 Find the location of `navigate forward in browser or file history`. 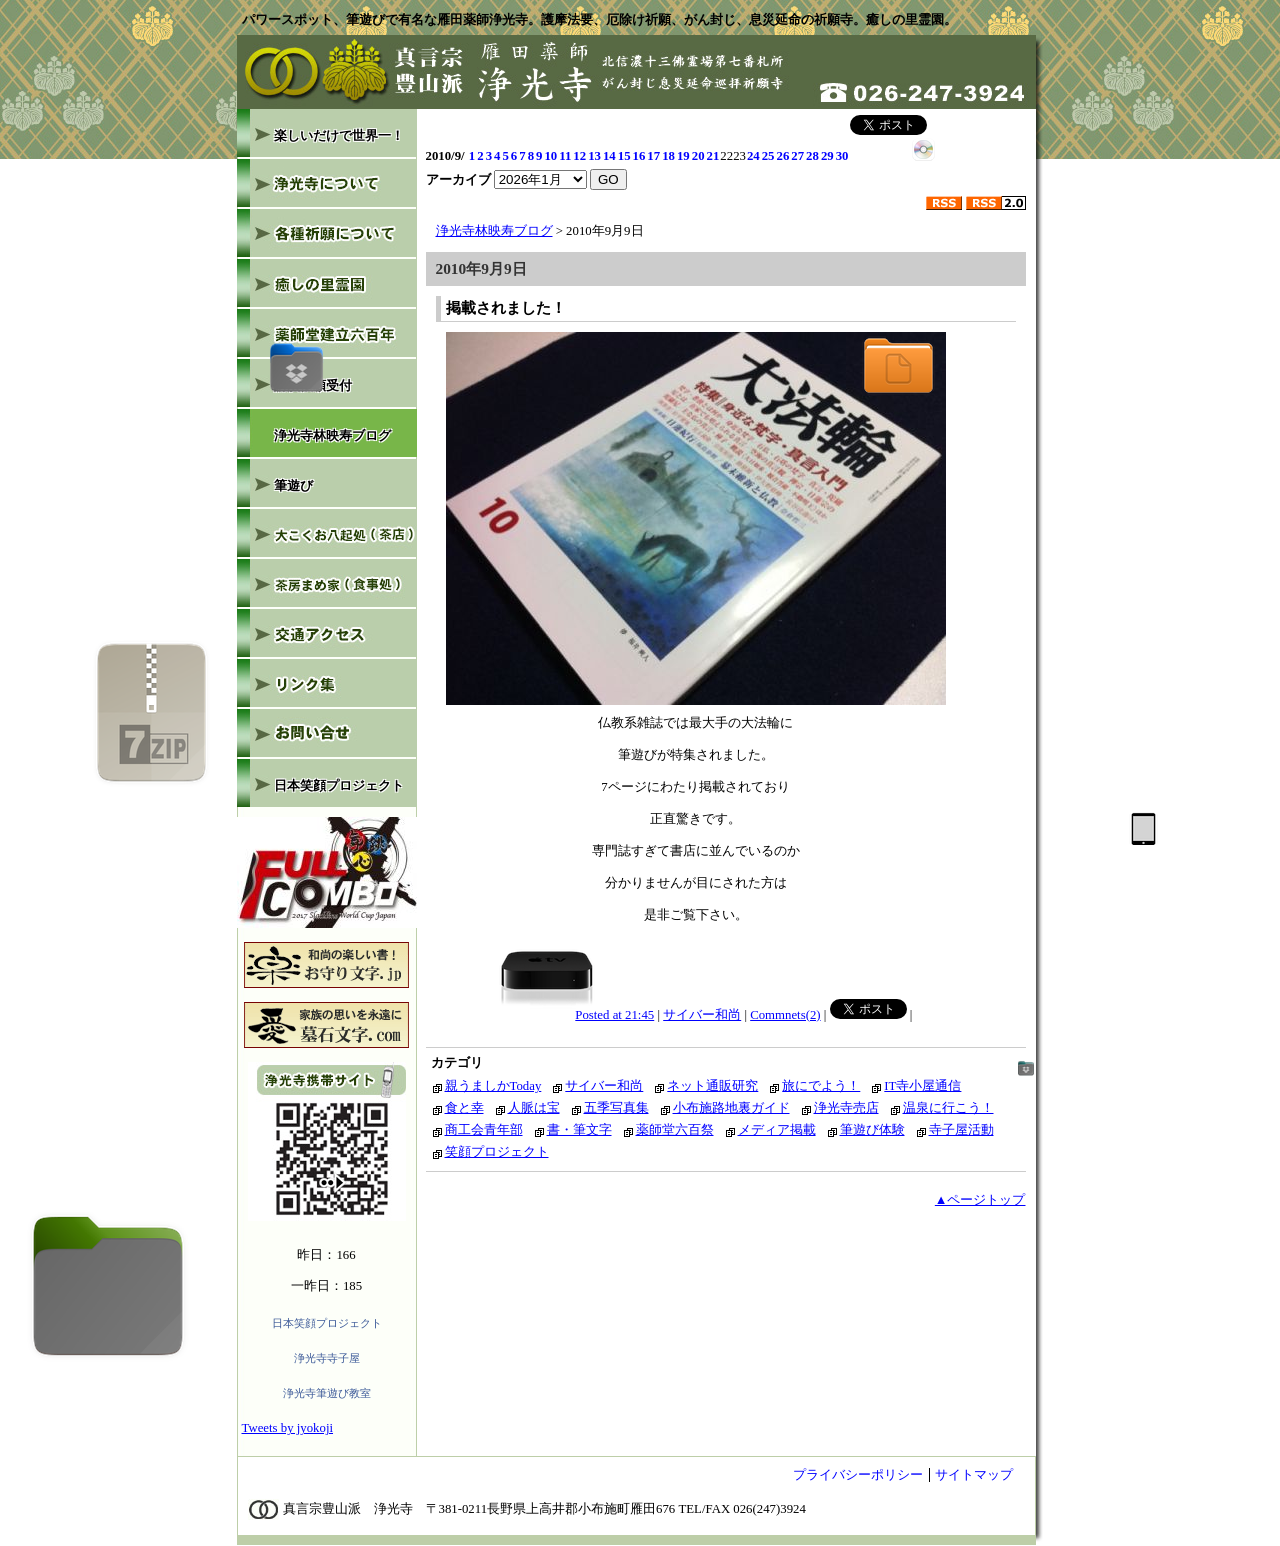

navigate forward in browser or file history is located at coordinates (331, 1183).